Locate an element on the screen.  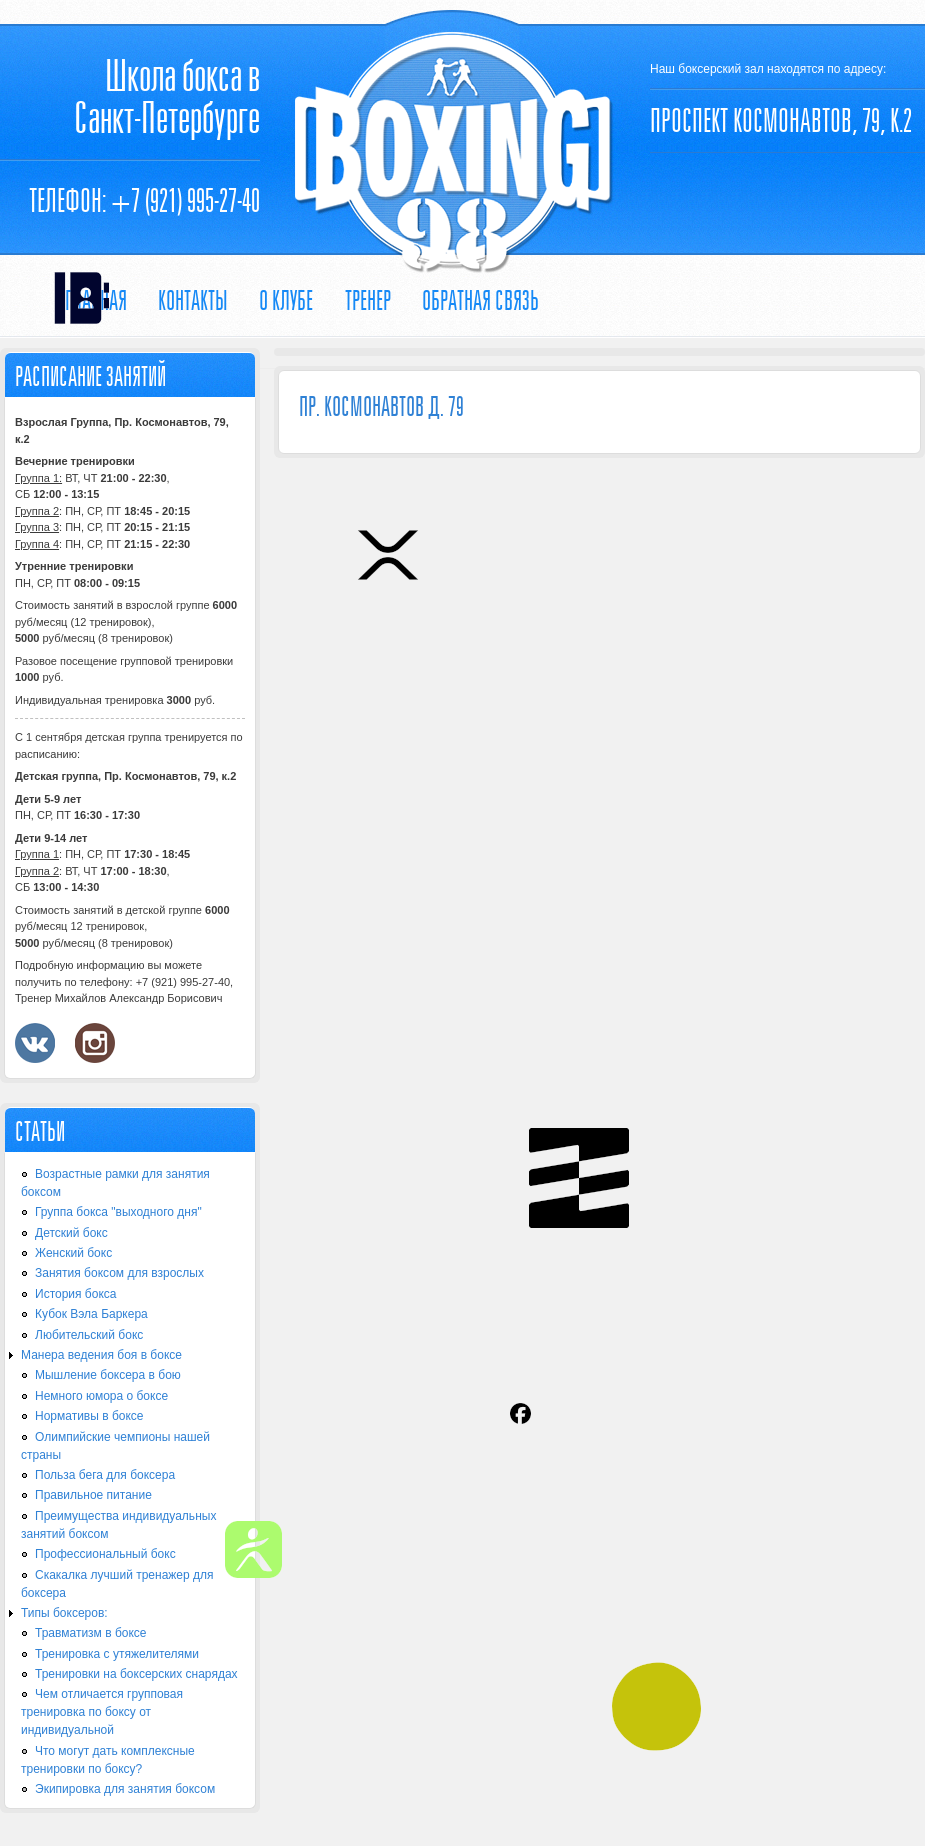
xrp cryptocurrency logo is located at coordinates (388, 555).